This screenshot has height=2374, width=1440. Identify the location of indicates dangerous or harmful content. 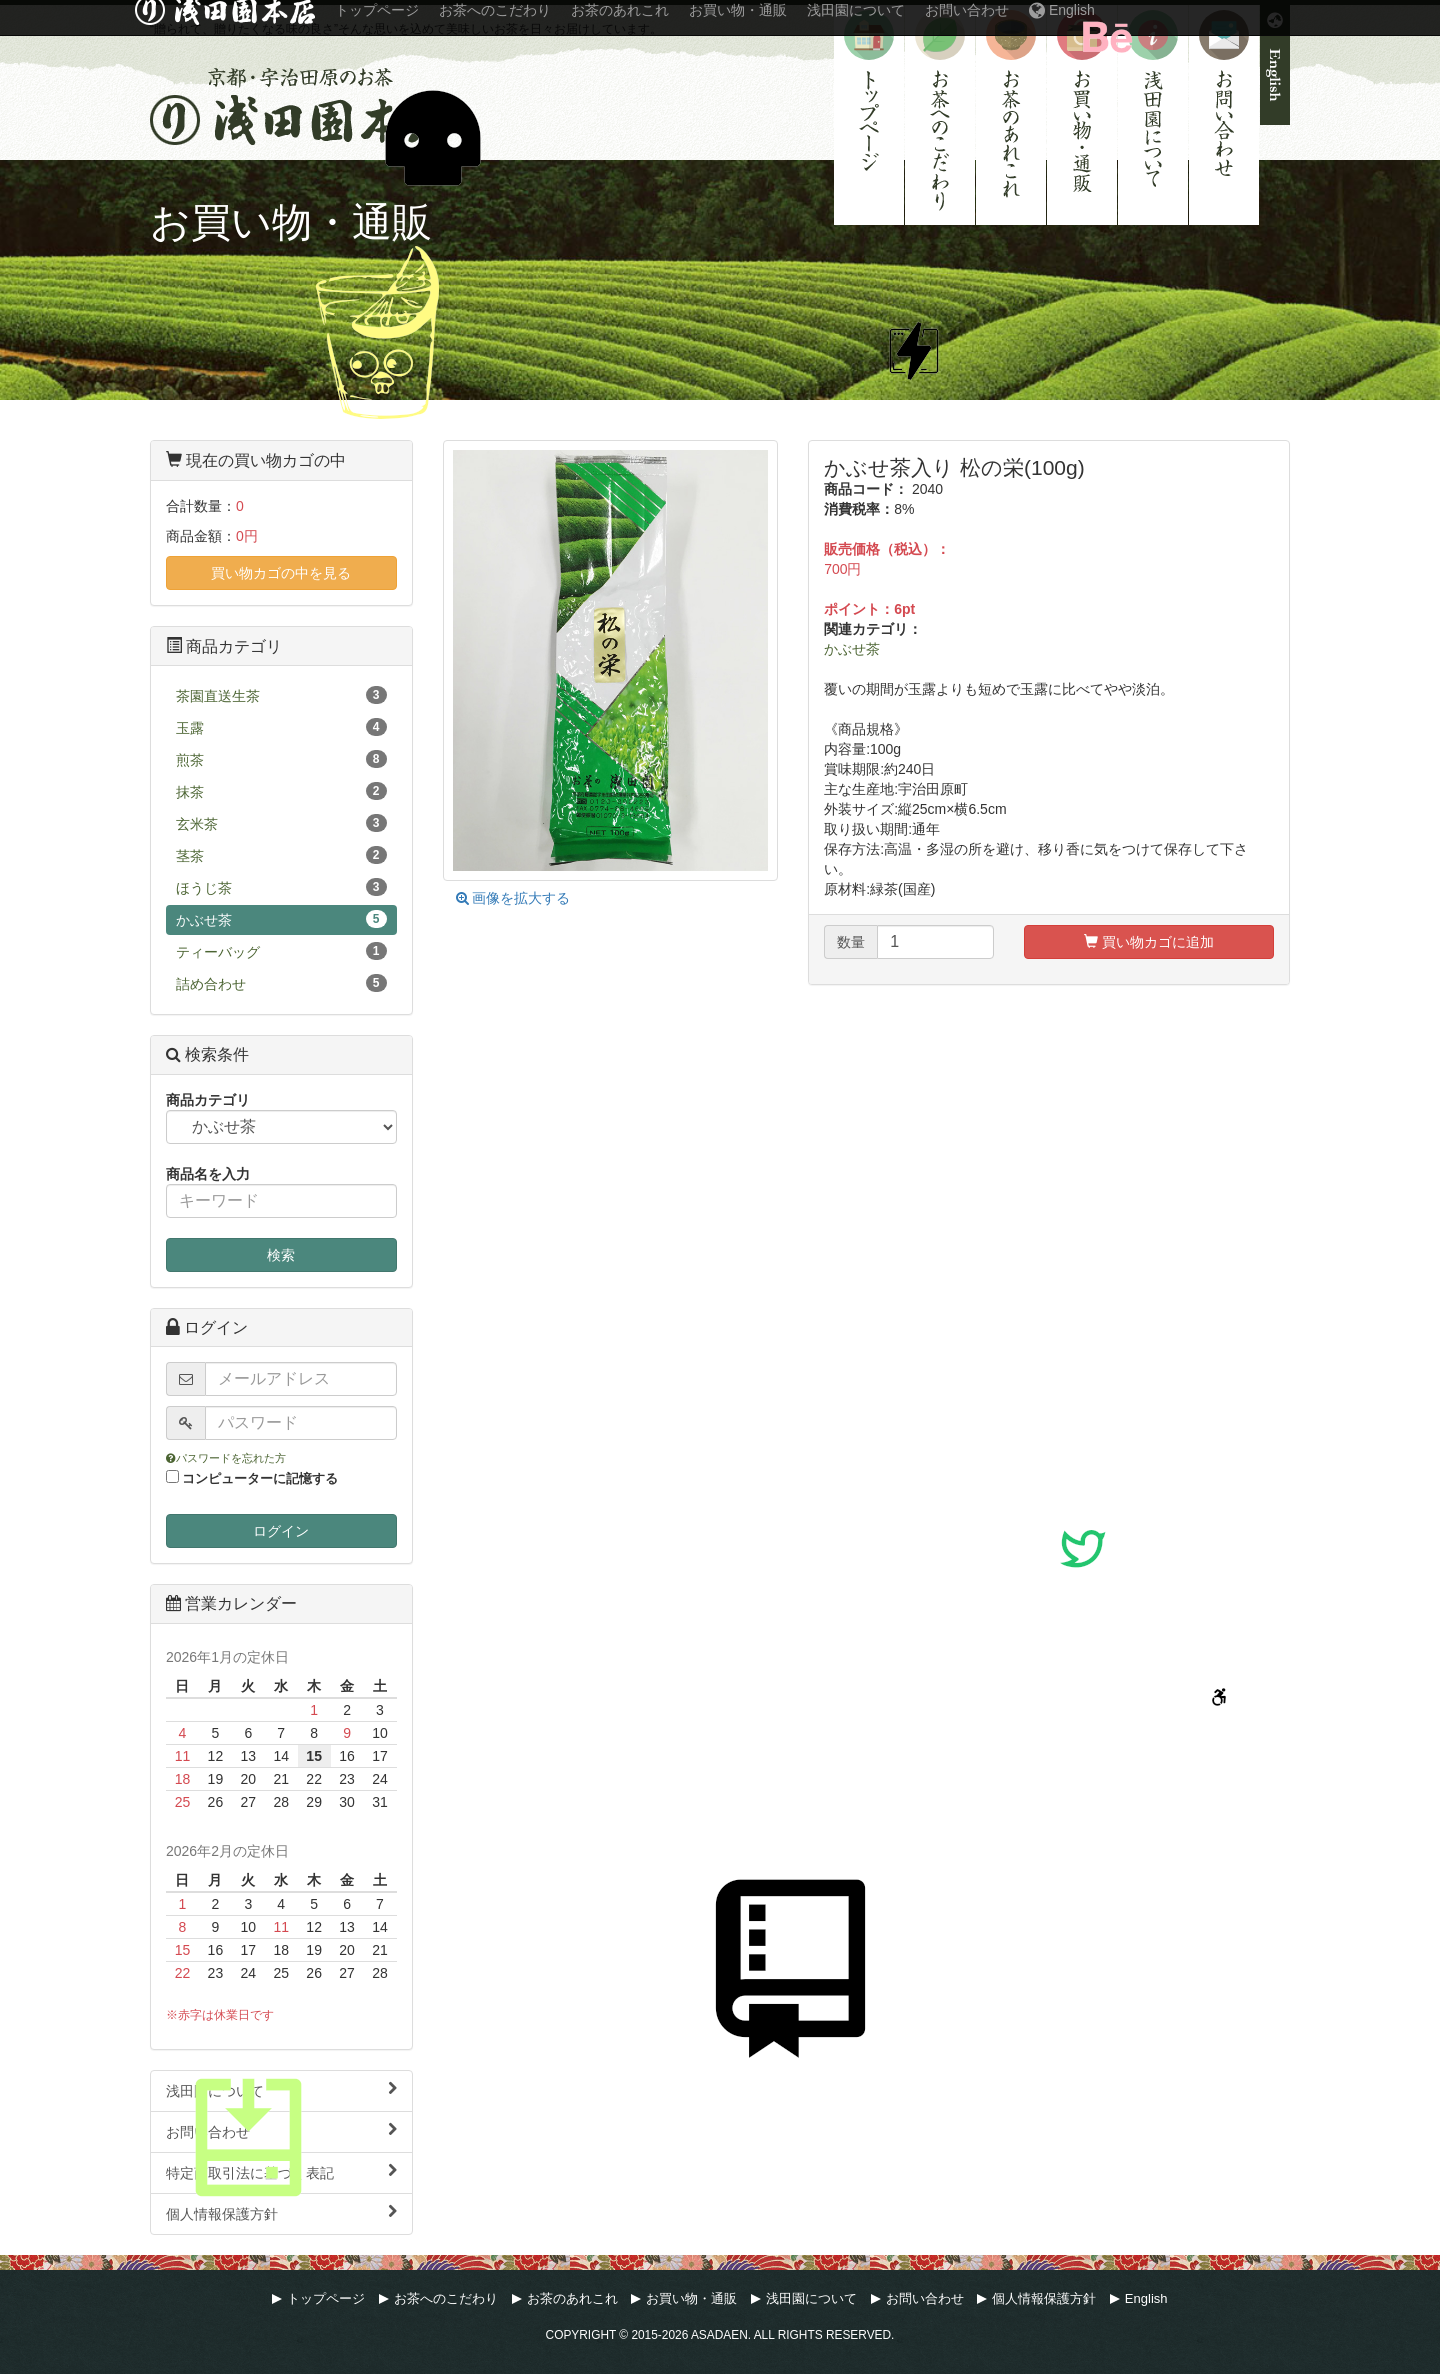
(433, 138).